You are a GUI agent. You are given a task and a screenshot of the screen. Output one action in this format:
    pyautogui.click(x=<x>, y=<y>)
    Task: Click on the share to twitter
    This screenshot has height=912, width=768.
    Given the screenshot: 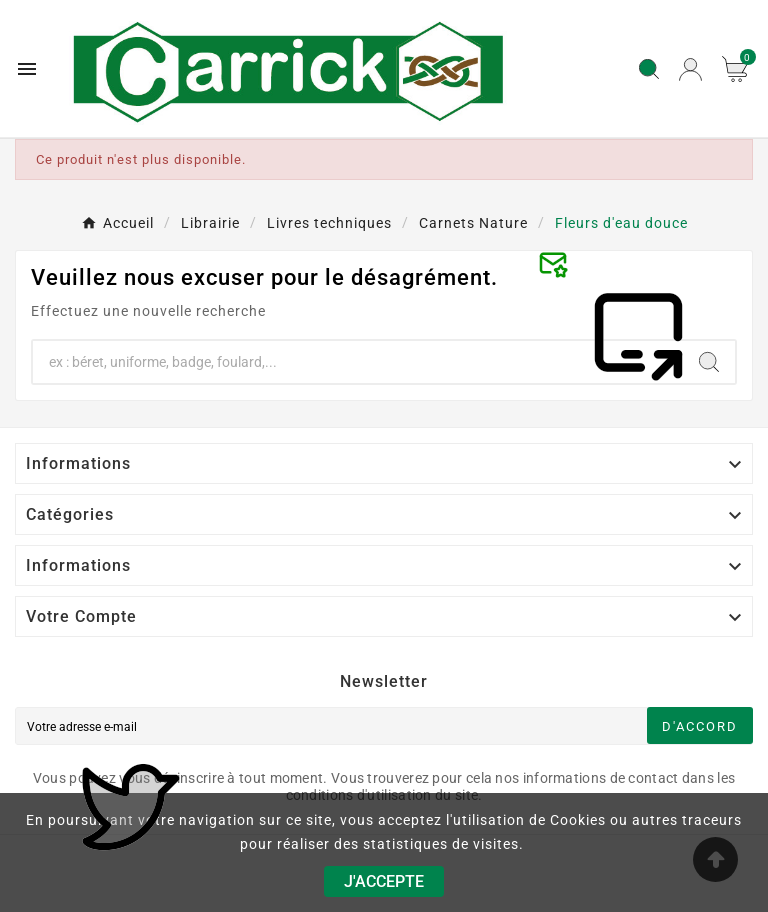 What is the action you would take?
    pyautogui.click(x=125, y=803)
    